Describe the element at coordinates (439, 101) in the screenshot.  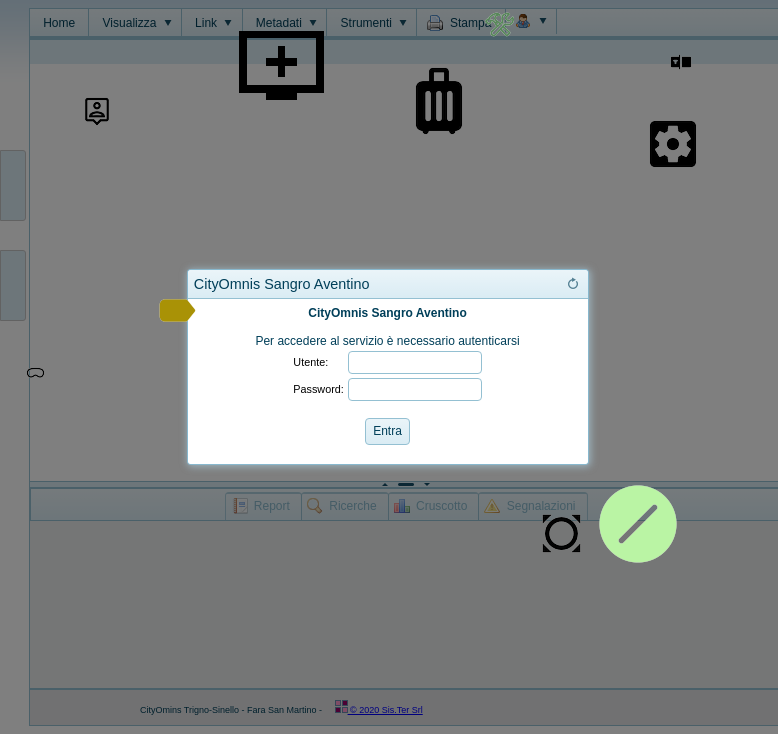
I see `access travel or trip information` at that location.